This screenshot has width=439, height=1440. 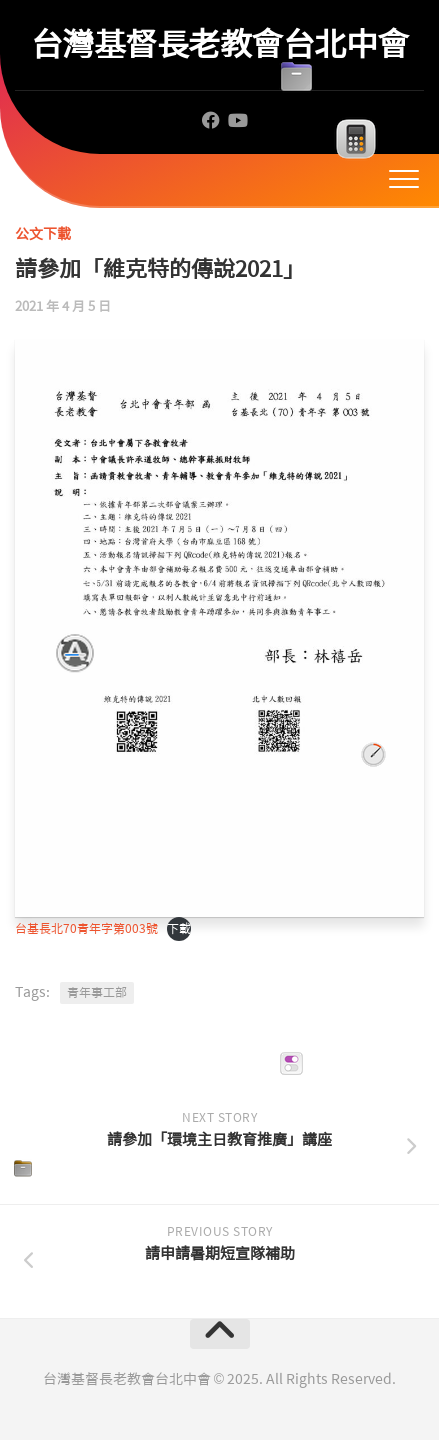 What do you see at coordinates (296, 76) in the screenshot?
I see `open the nautilus file manager` at bounding box center [296, 76].